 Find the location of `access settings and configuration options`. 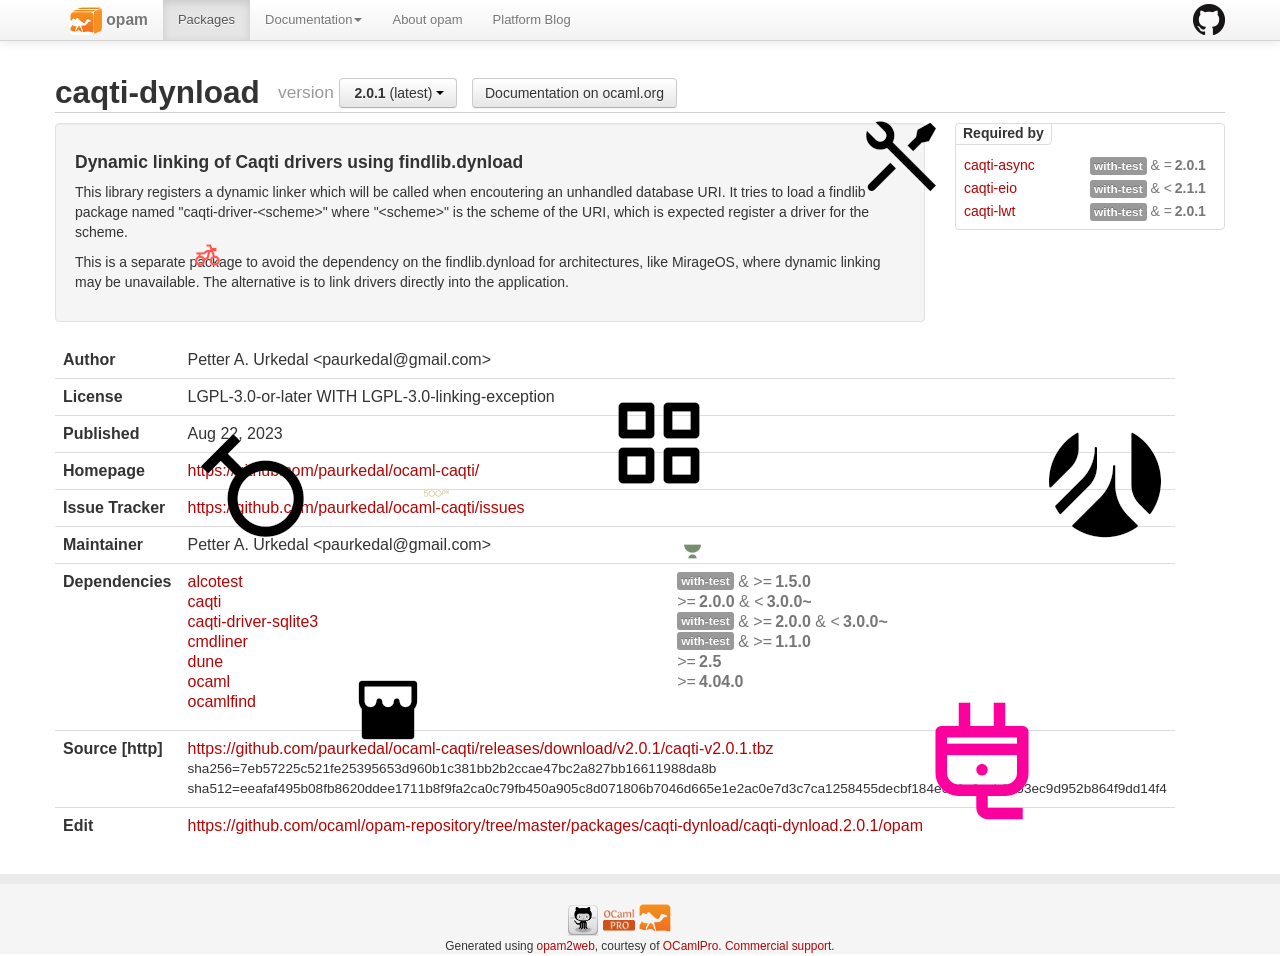

access settings and configuration options is located at coordinates (902, 157).